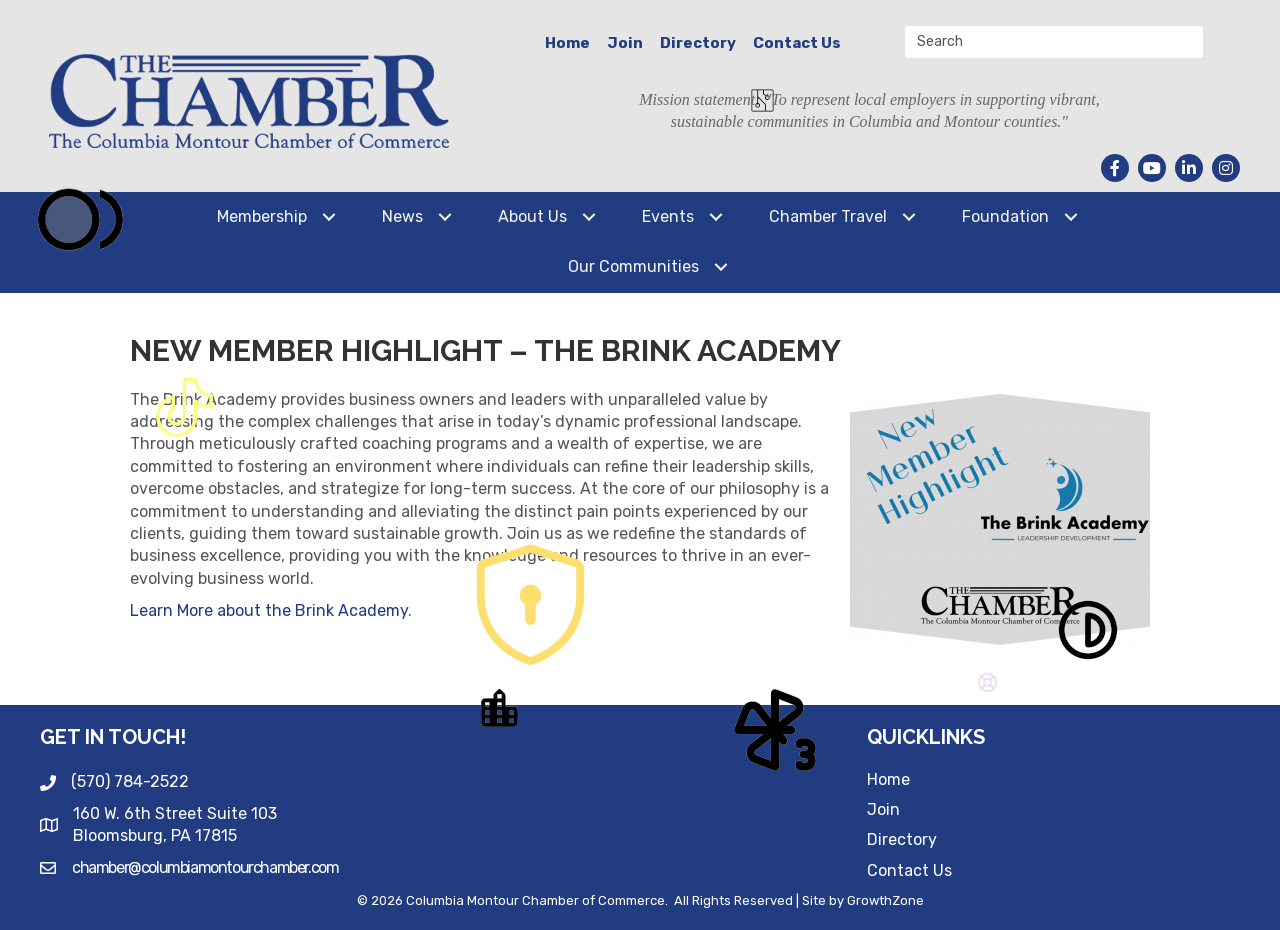 The height and width of the screenshot is (930, 1280). What do you see at coordinates (184, 408) in the screenshot?
I see `open the TikTok app` at bounding box center [184, 408].